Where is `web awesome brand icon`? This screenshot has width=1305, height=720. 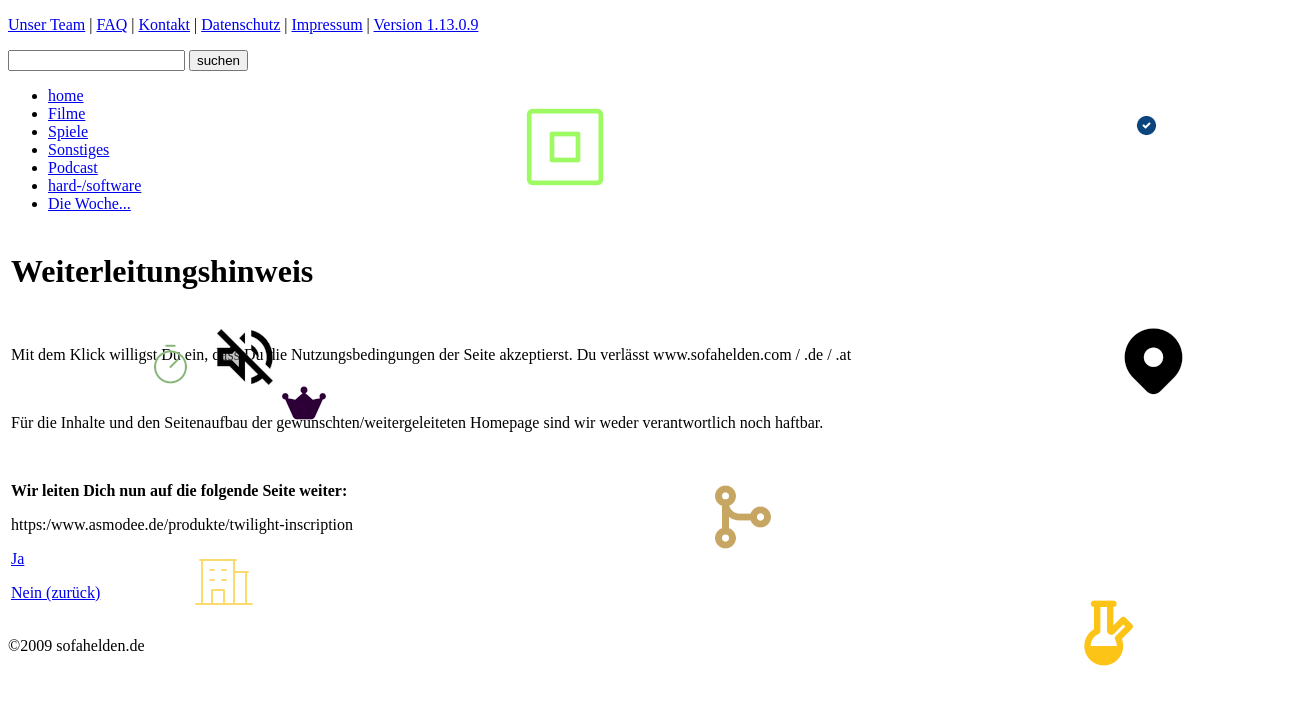
web awesome brand icon is located at coordinates (304, 404).